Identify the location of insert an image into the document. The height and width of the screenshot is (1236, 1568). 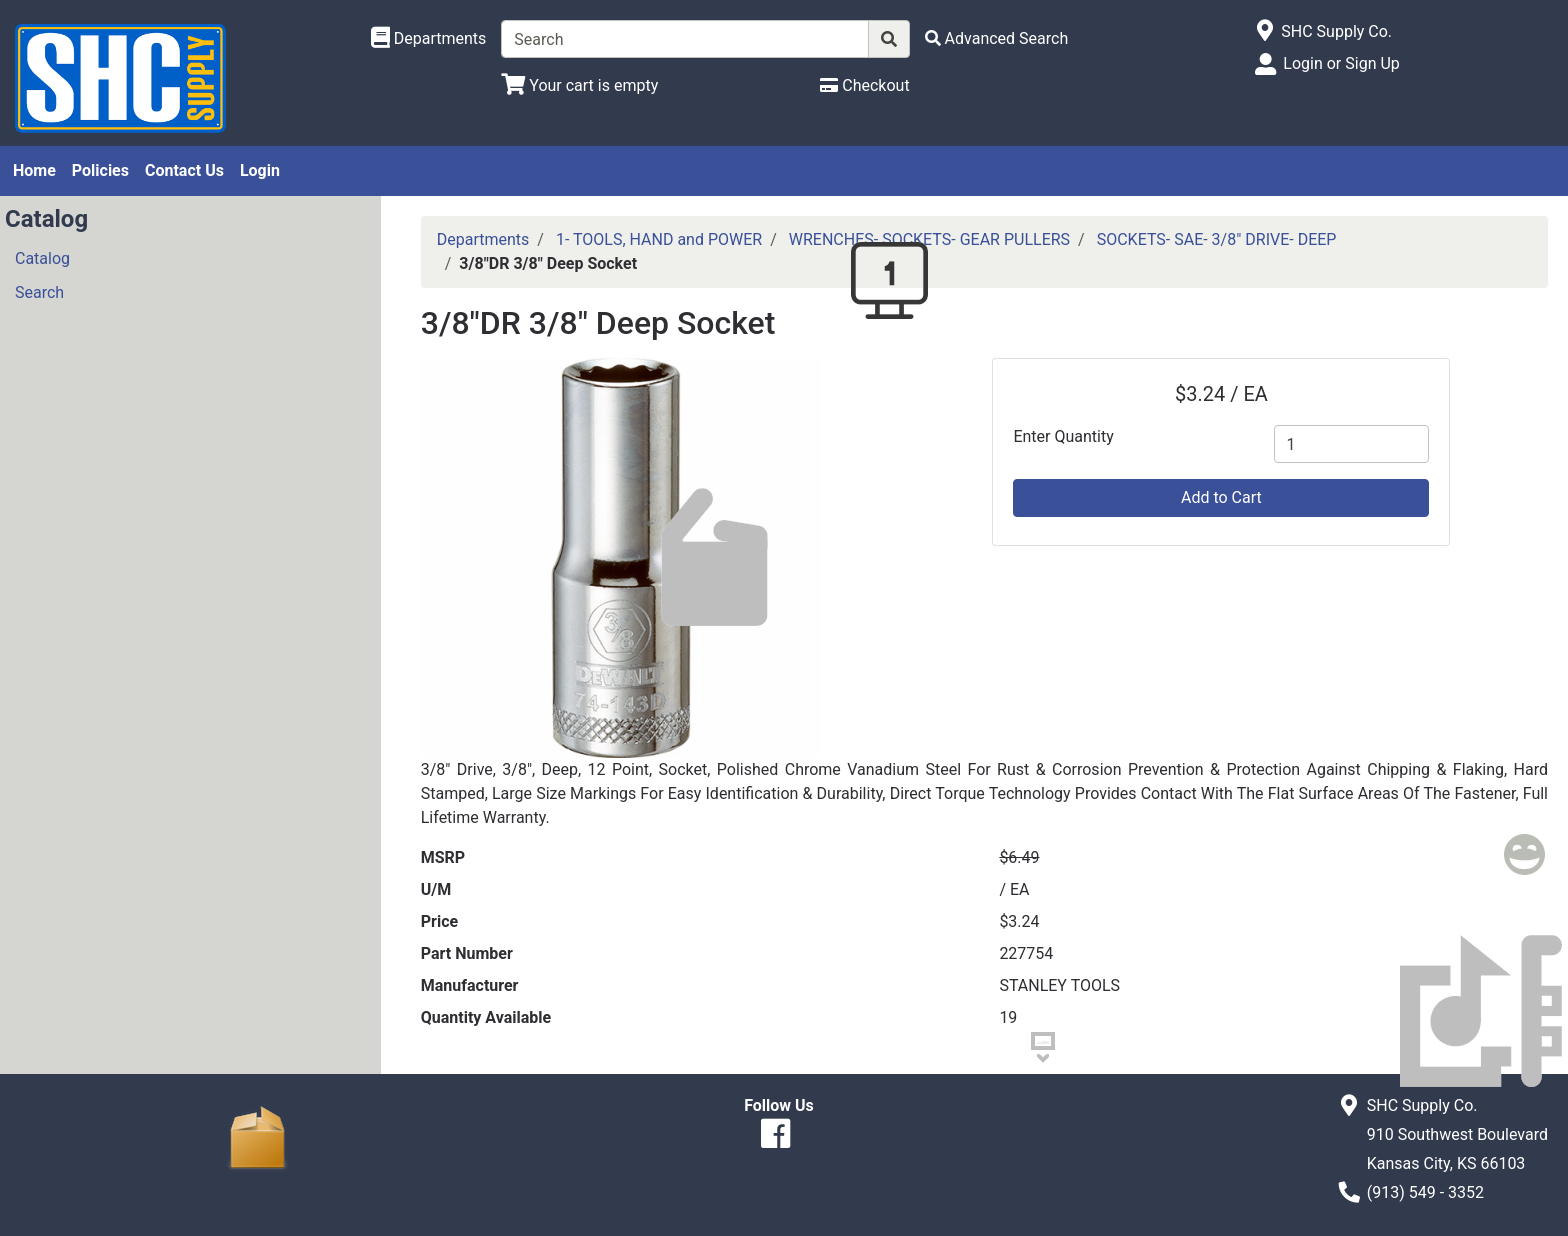
(1043, 1048).